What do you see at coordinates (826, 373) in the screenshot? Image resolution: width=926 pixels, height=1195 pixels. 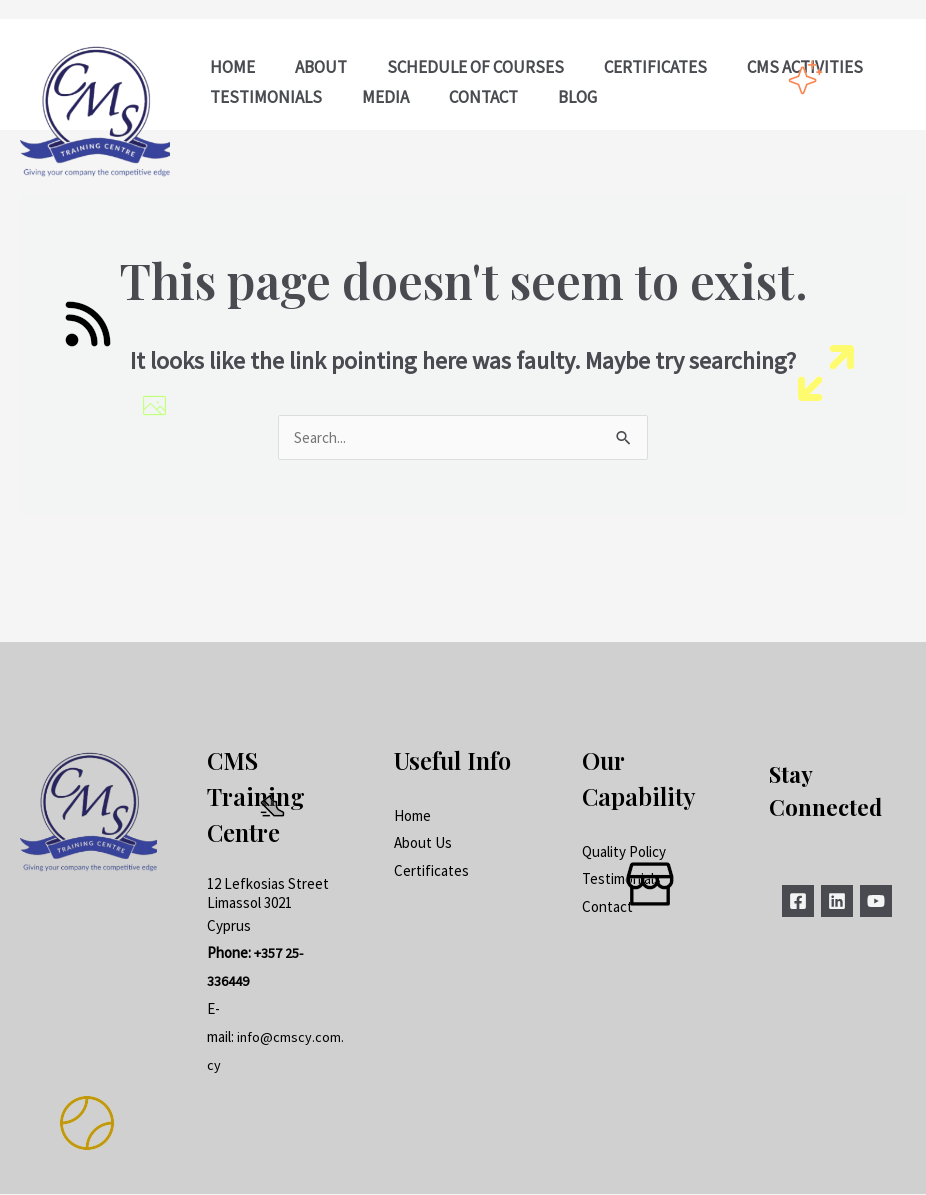 I see `expand to full screen` at bounding box center [826, 373].